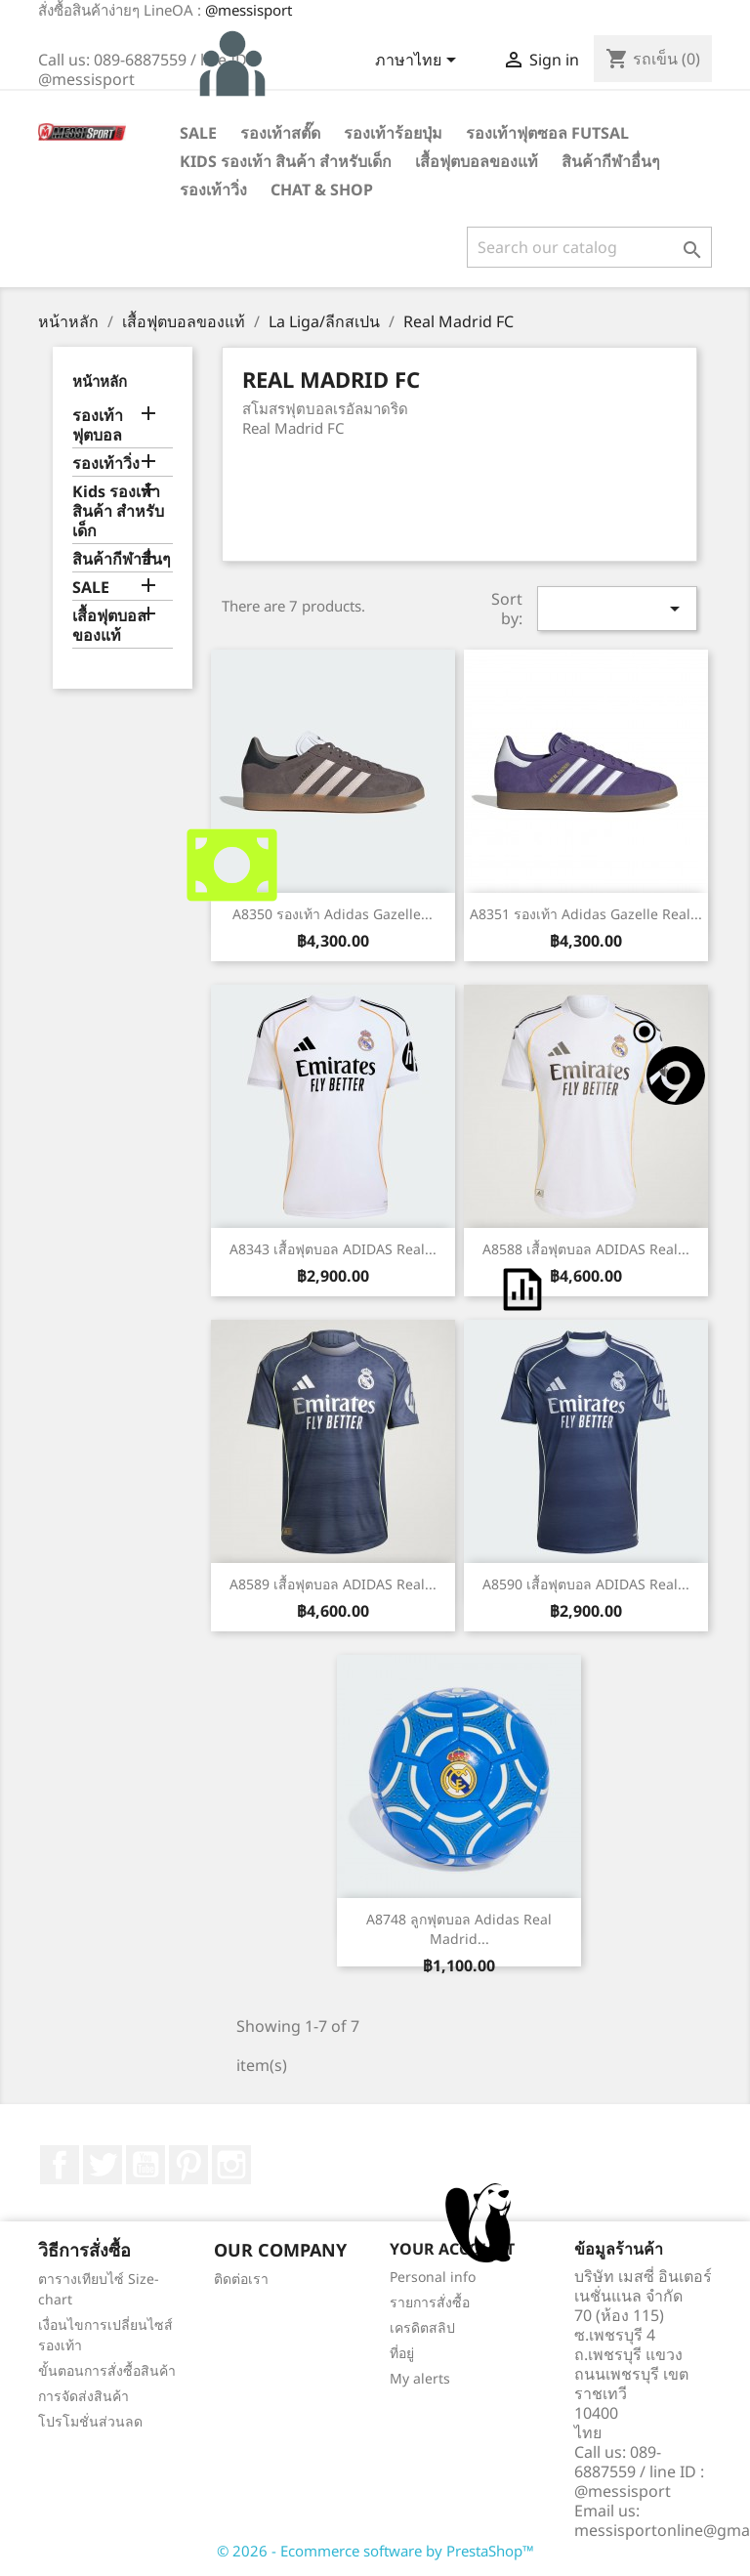 This screenshot has height=2576, width=750. I want to click on visit AppVeyor CI/CD platform, so click(676, 1076).